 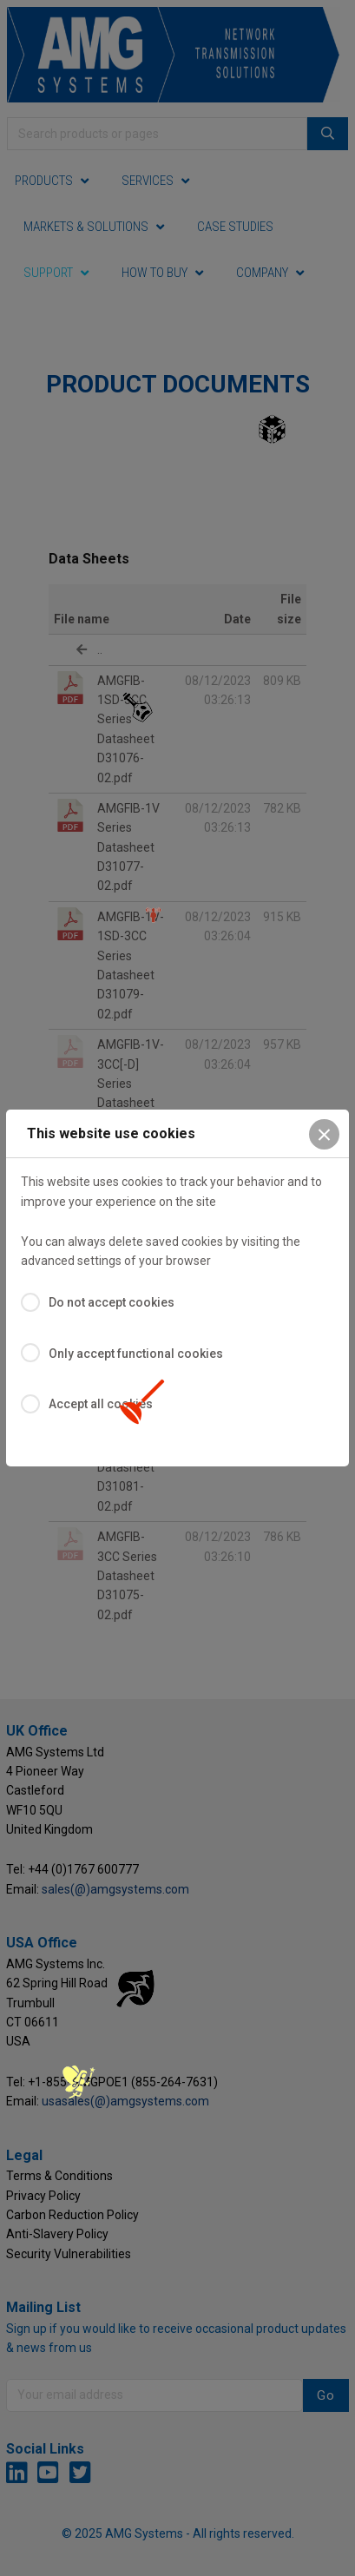 I want to click on report a plumbing issue or maintenance request, so click(x=141, y=1401).